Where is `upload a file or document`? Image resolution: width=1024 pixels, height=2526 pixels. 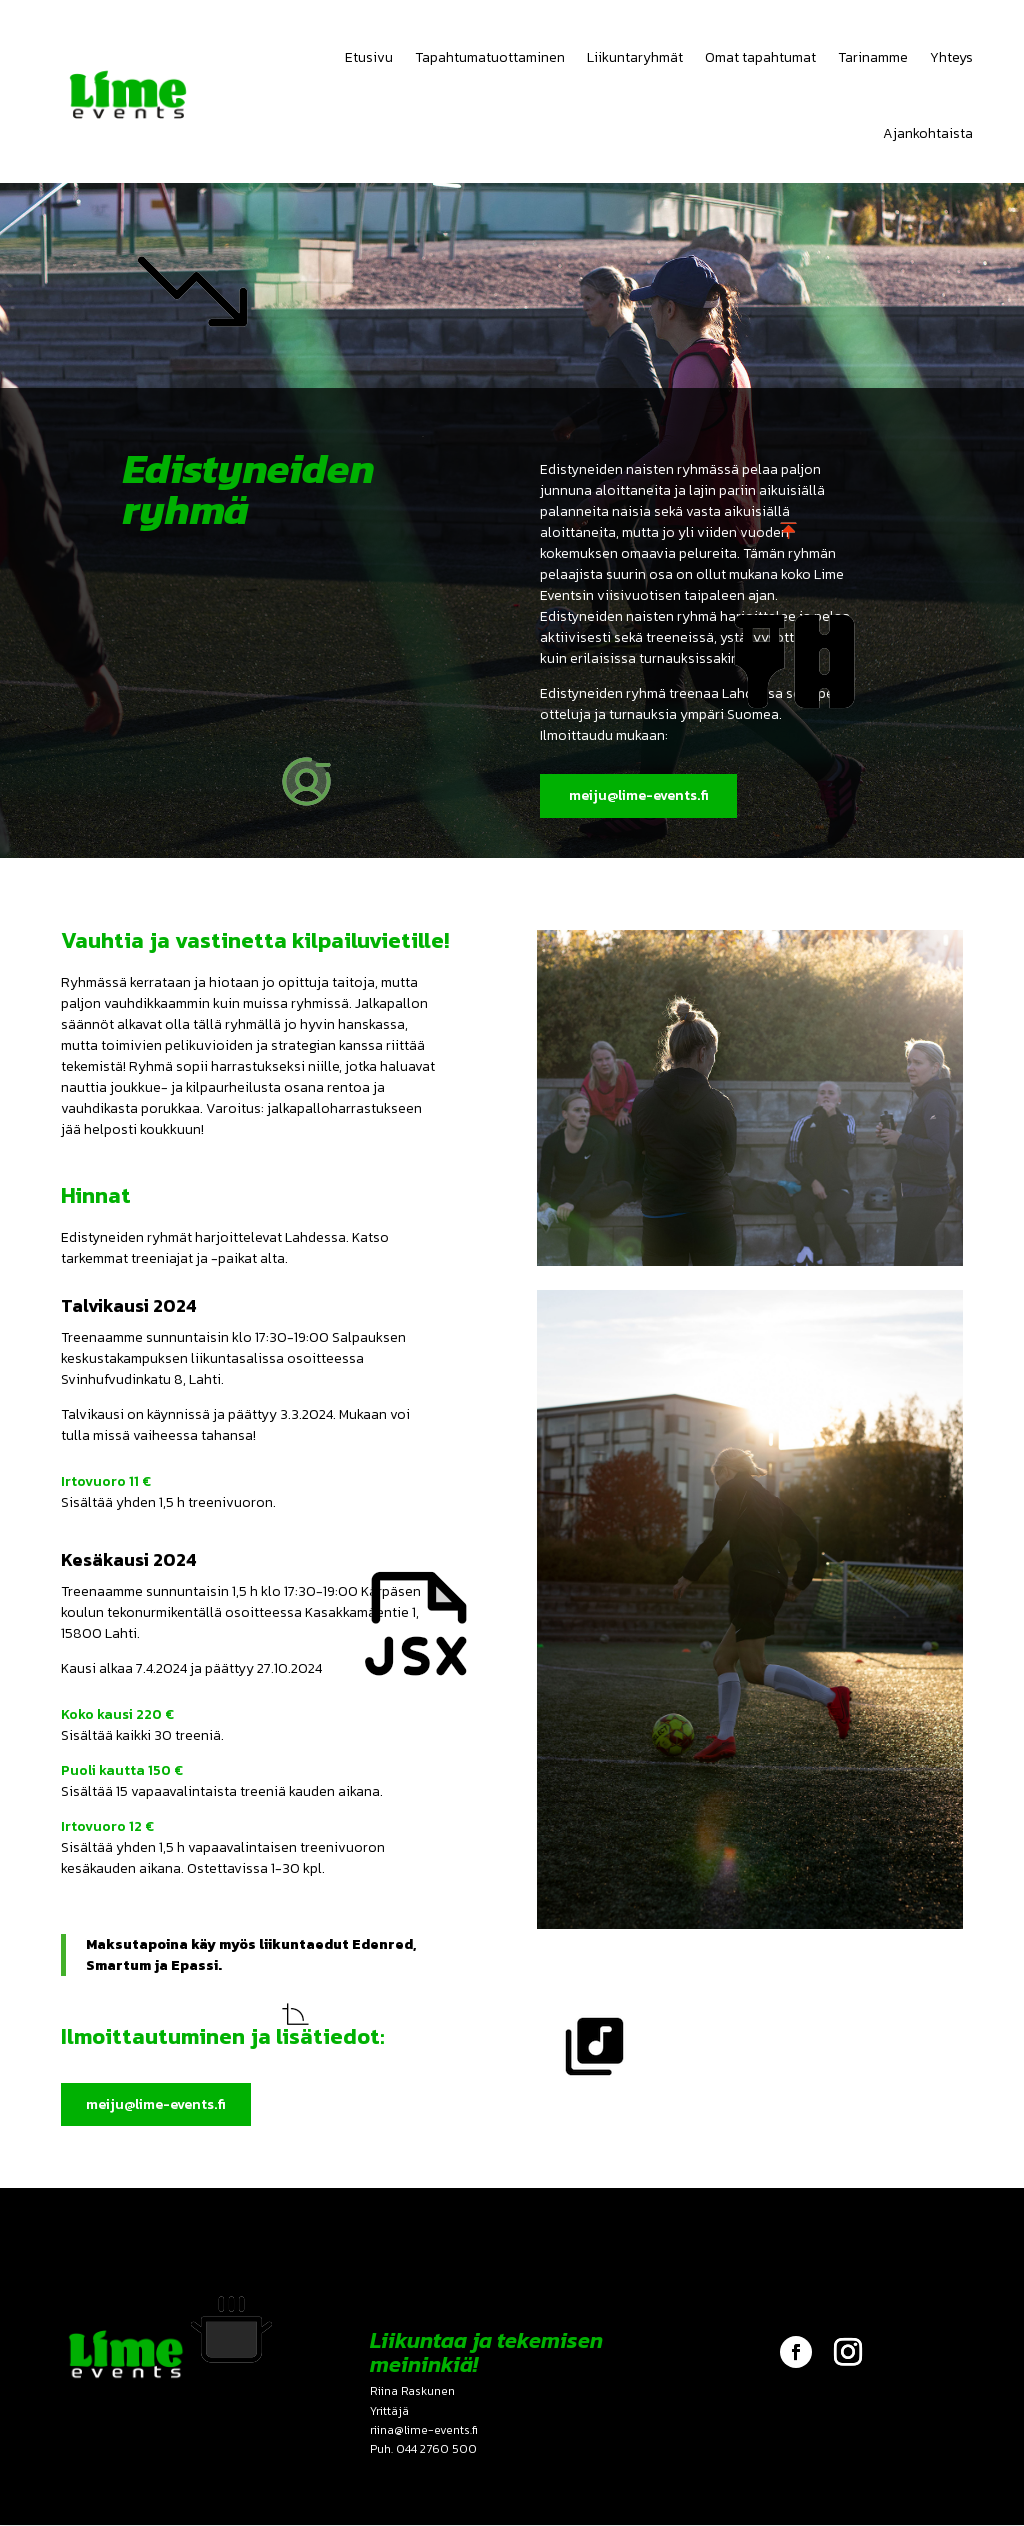
upload a file or document is located at coordinates (788, 530).